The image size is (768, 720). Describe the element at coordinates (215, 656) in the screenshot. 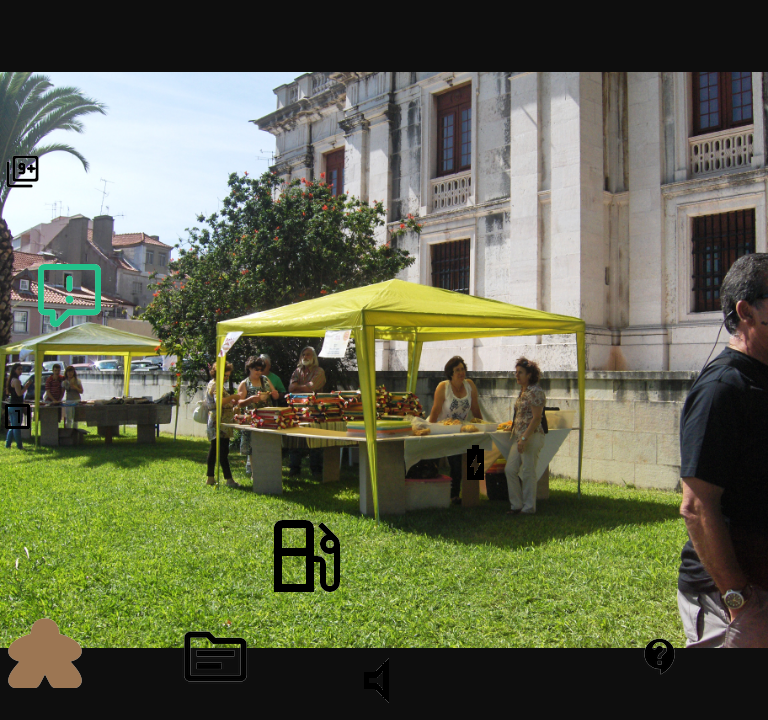

I see `access source files or documents` at that location.